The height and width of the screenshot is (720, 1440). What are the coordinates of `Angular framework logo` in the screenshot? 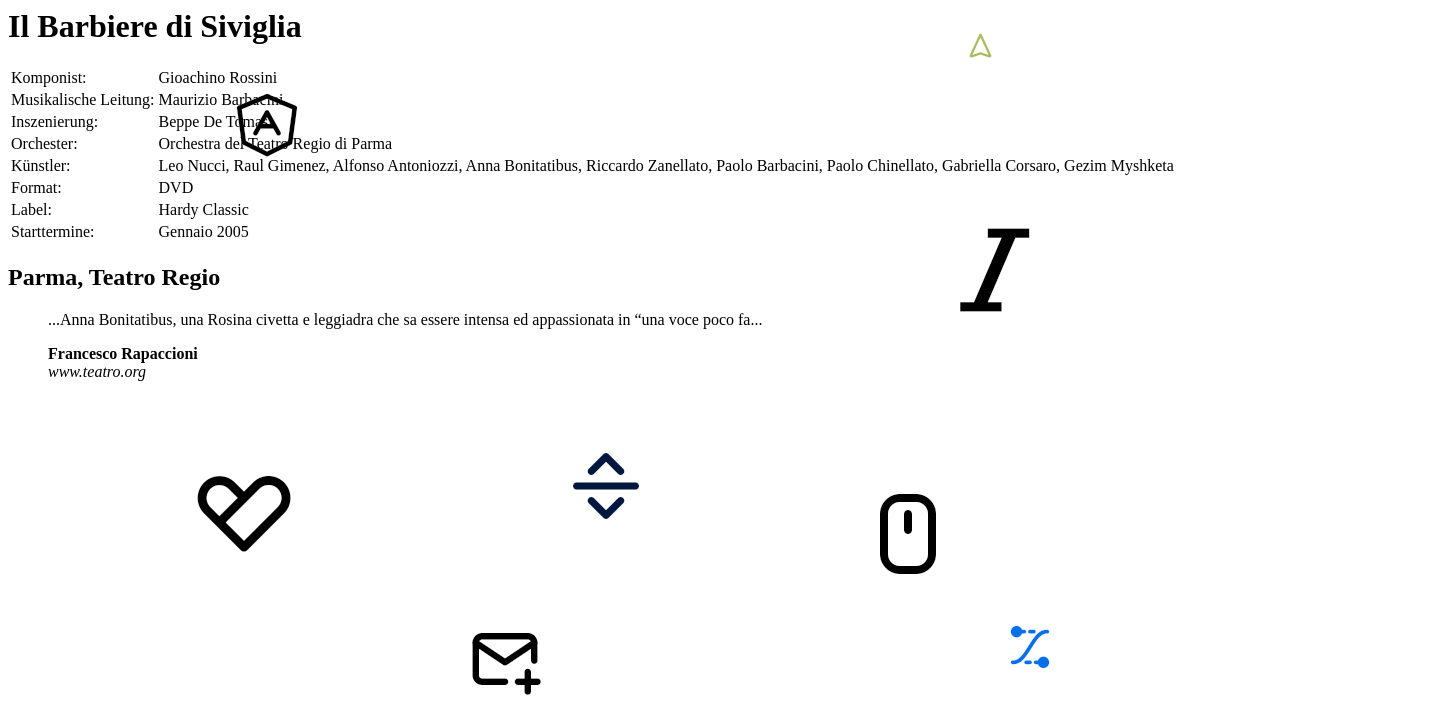 It's located at (267, 124).